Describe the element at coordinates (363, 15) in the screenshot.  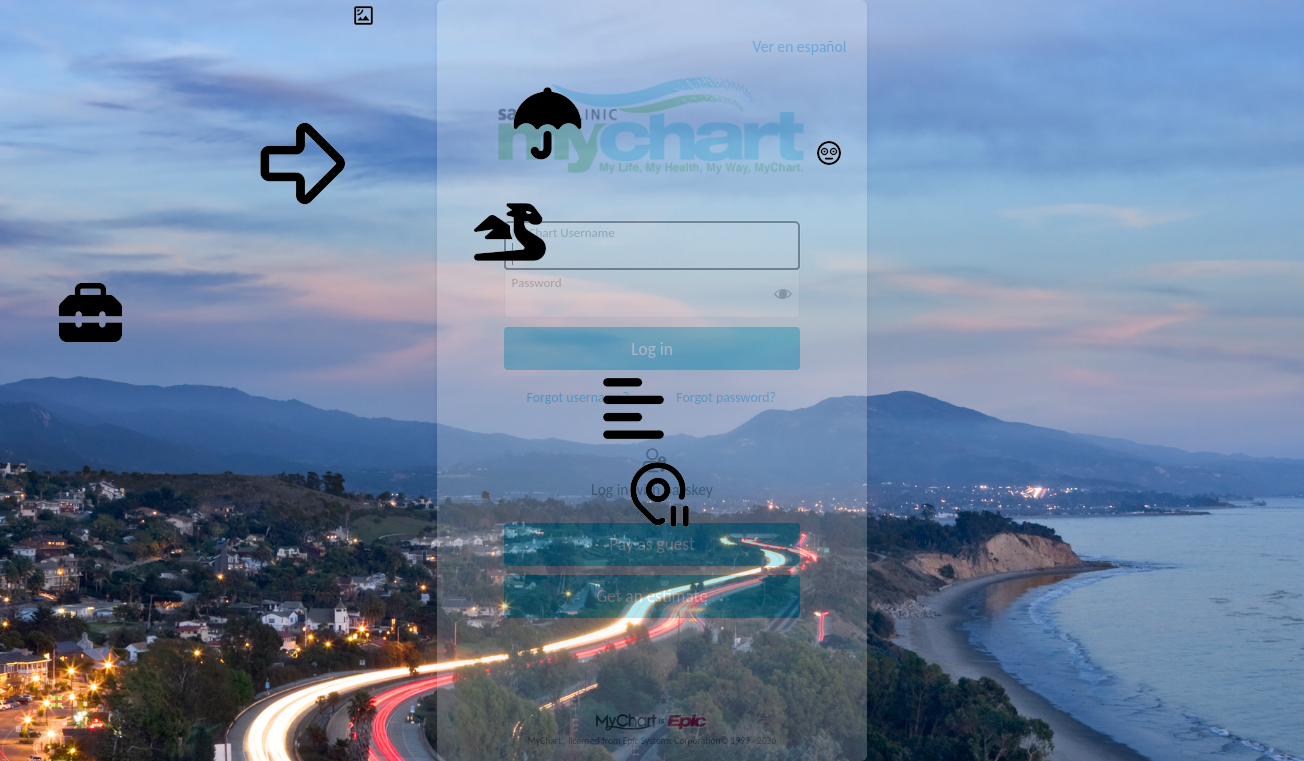
I see `switch to satellite map view` at that location.